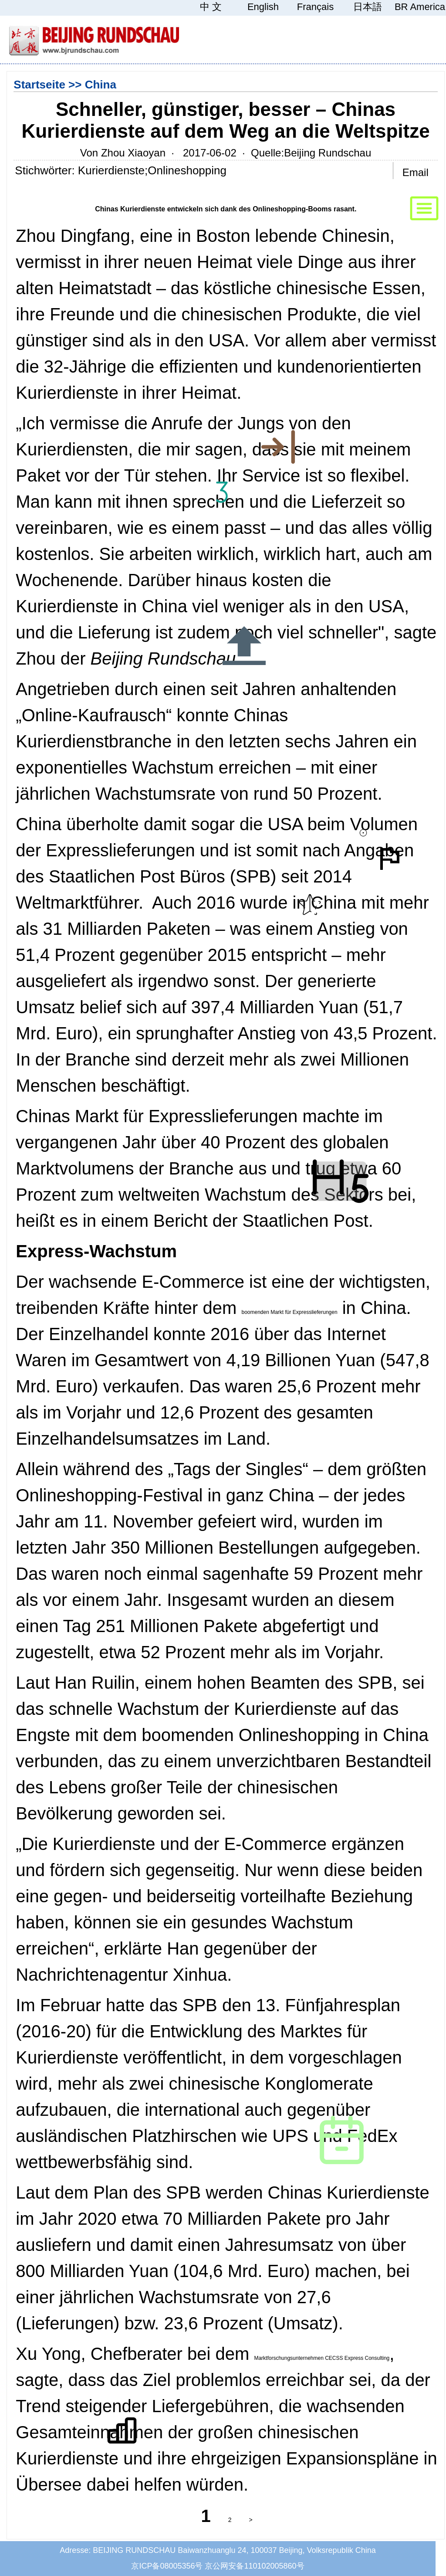 The image size is (446, 2576). What do you see at coordinates (244, 643) in the screenshot?
I see `upload a file or document` at bounding box center [244, 643].